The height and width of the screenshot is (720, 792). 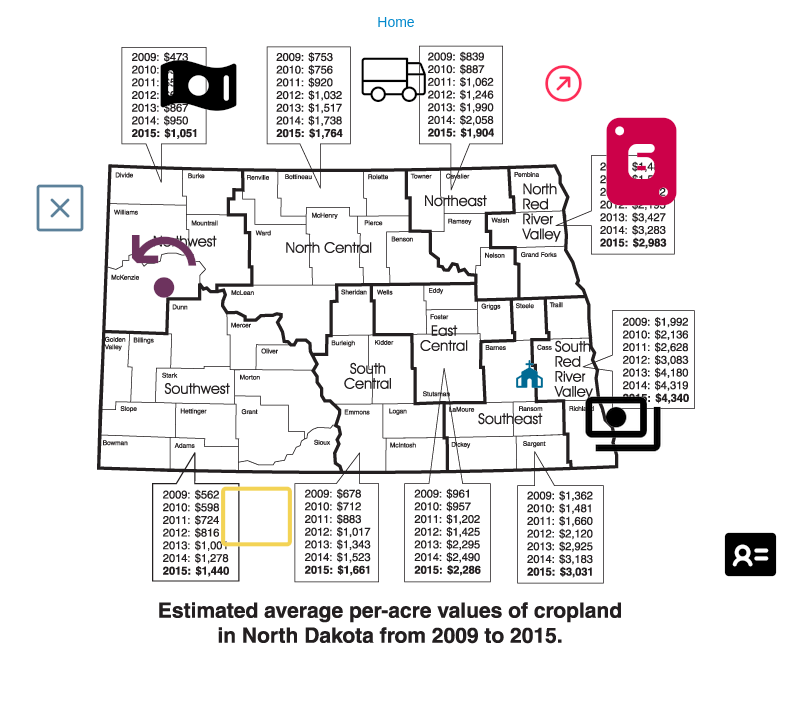 What do you see at coordinates (256, 516) in the screenshot?
I see `select or crop a rectangular area` at bounding box center [256, 516].